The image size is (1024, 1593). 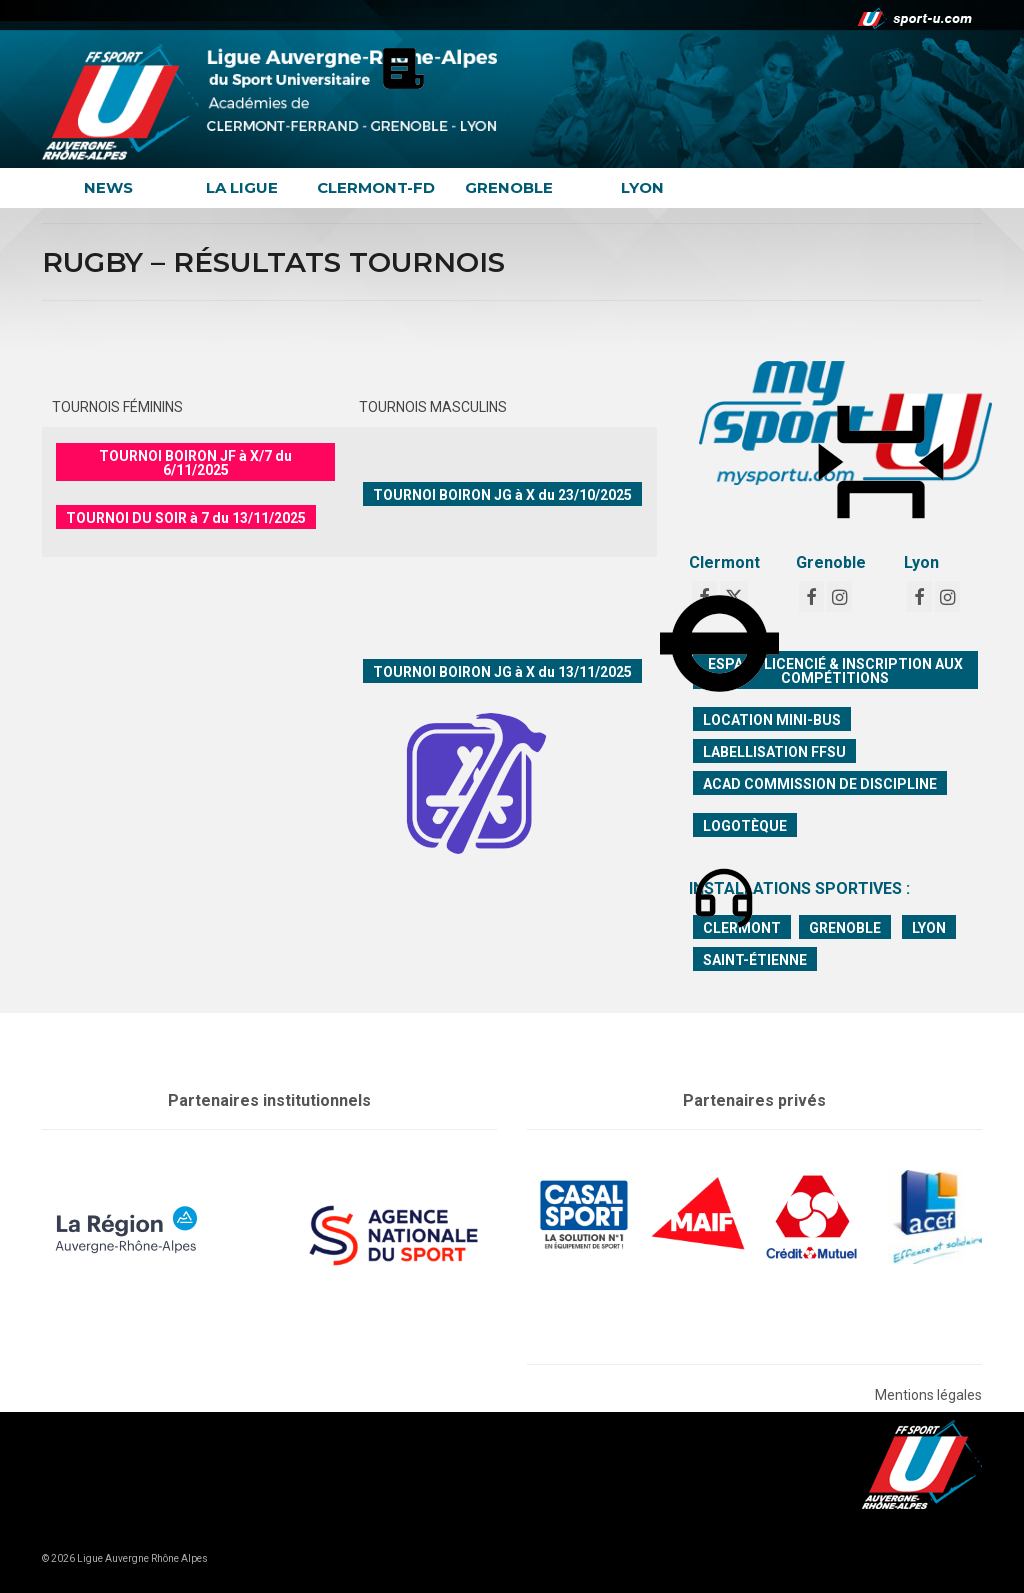 What do you see at coordinates (476, 783) in the screenshot?
I see `open xcode development environment` at bounding box center [476, 783].